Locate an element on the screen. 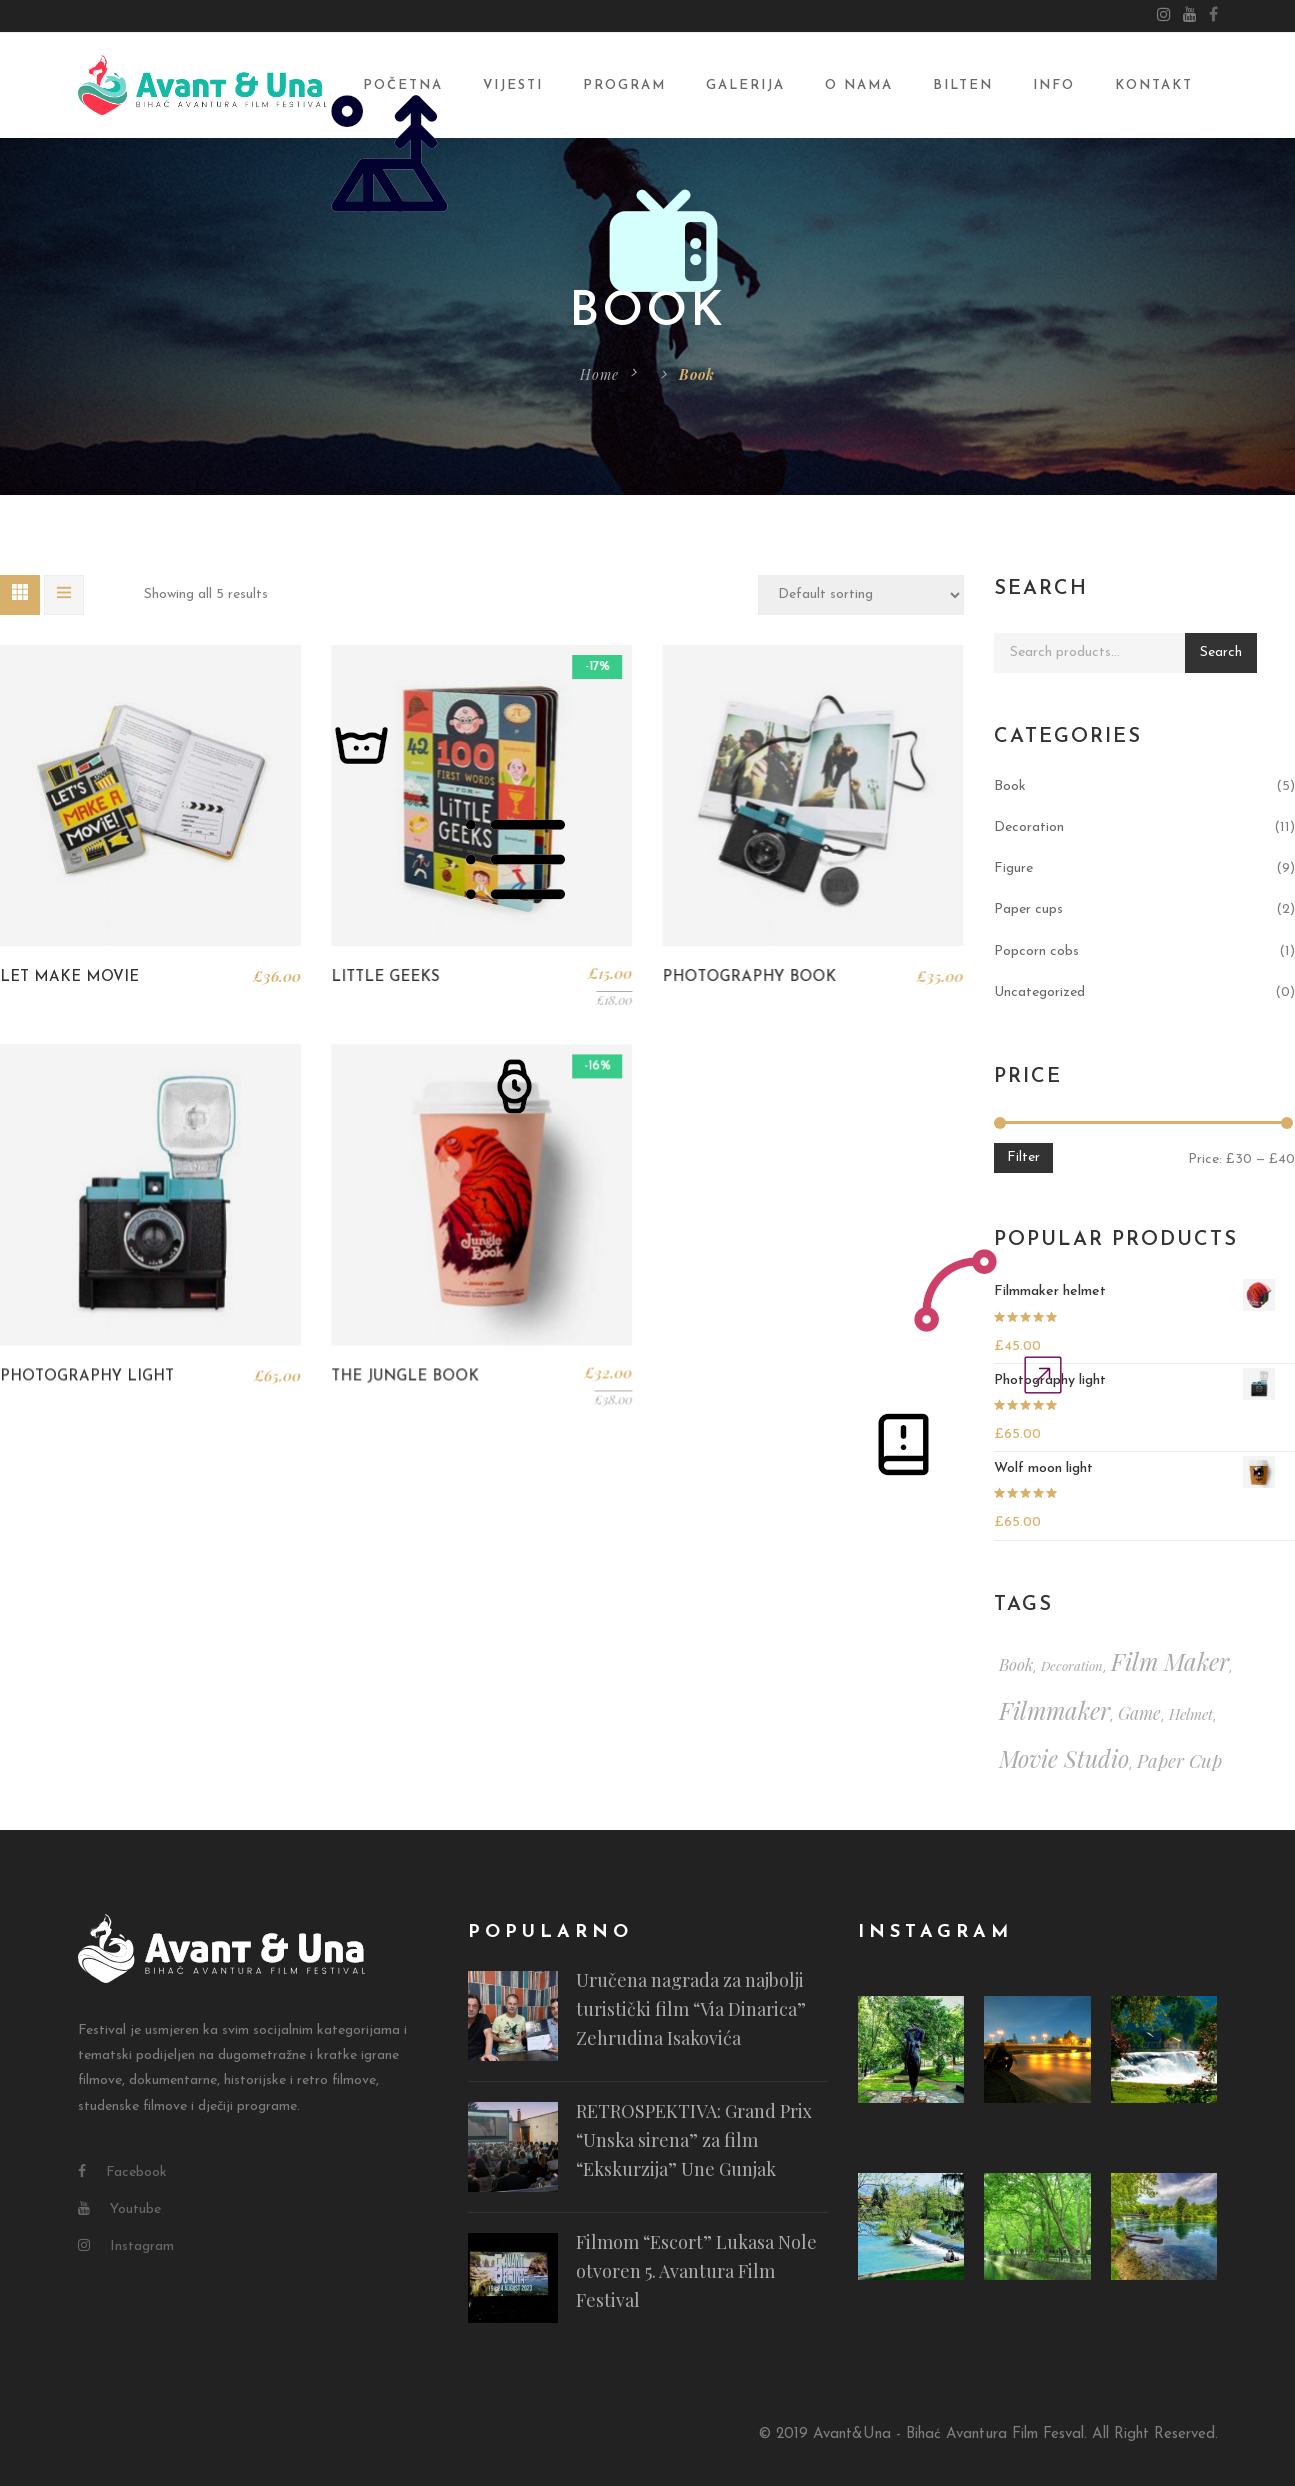 This screenshot has width=1295, height=2486. open link in new window is located at coordinates (1043, 1375).